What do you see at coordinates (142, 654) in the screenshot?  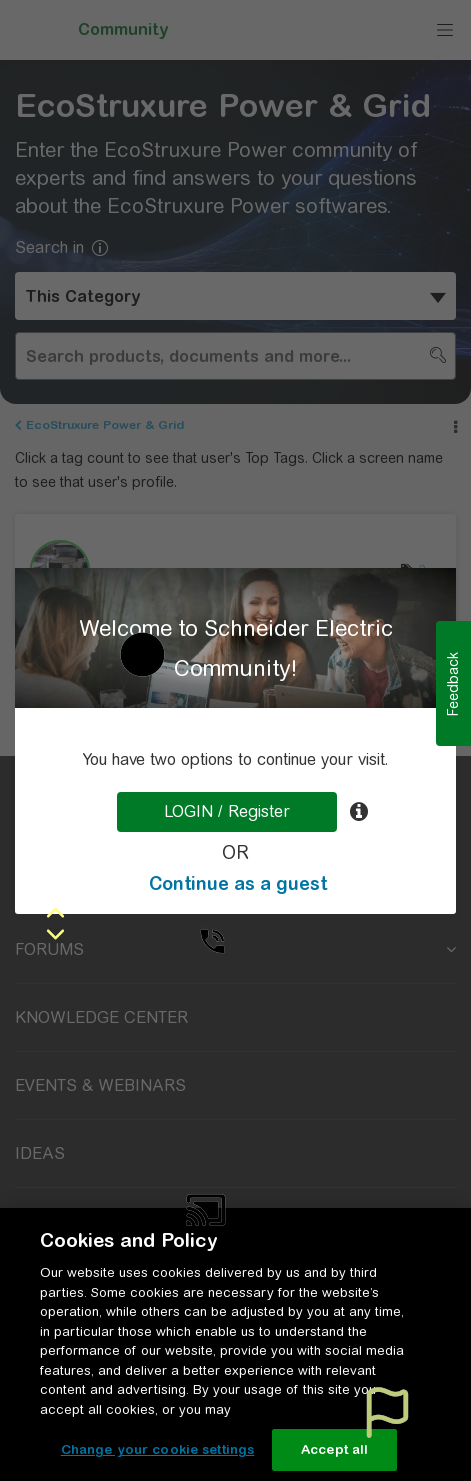 I see `indicates a filled or selected state` at bounding box center [142, 654].